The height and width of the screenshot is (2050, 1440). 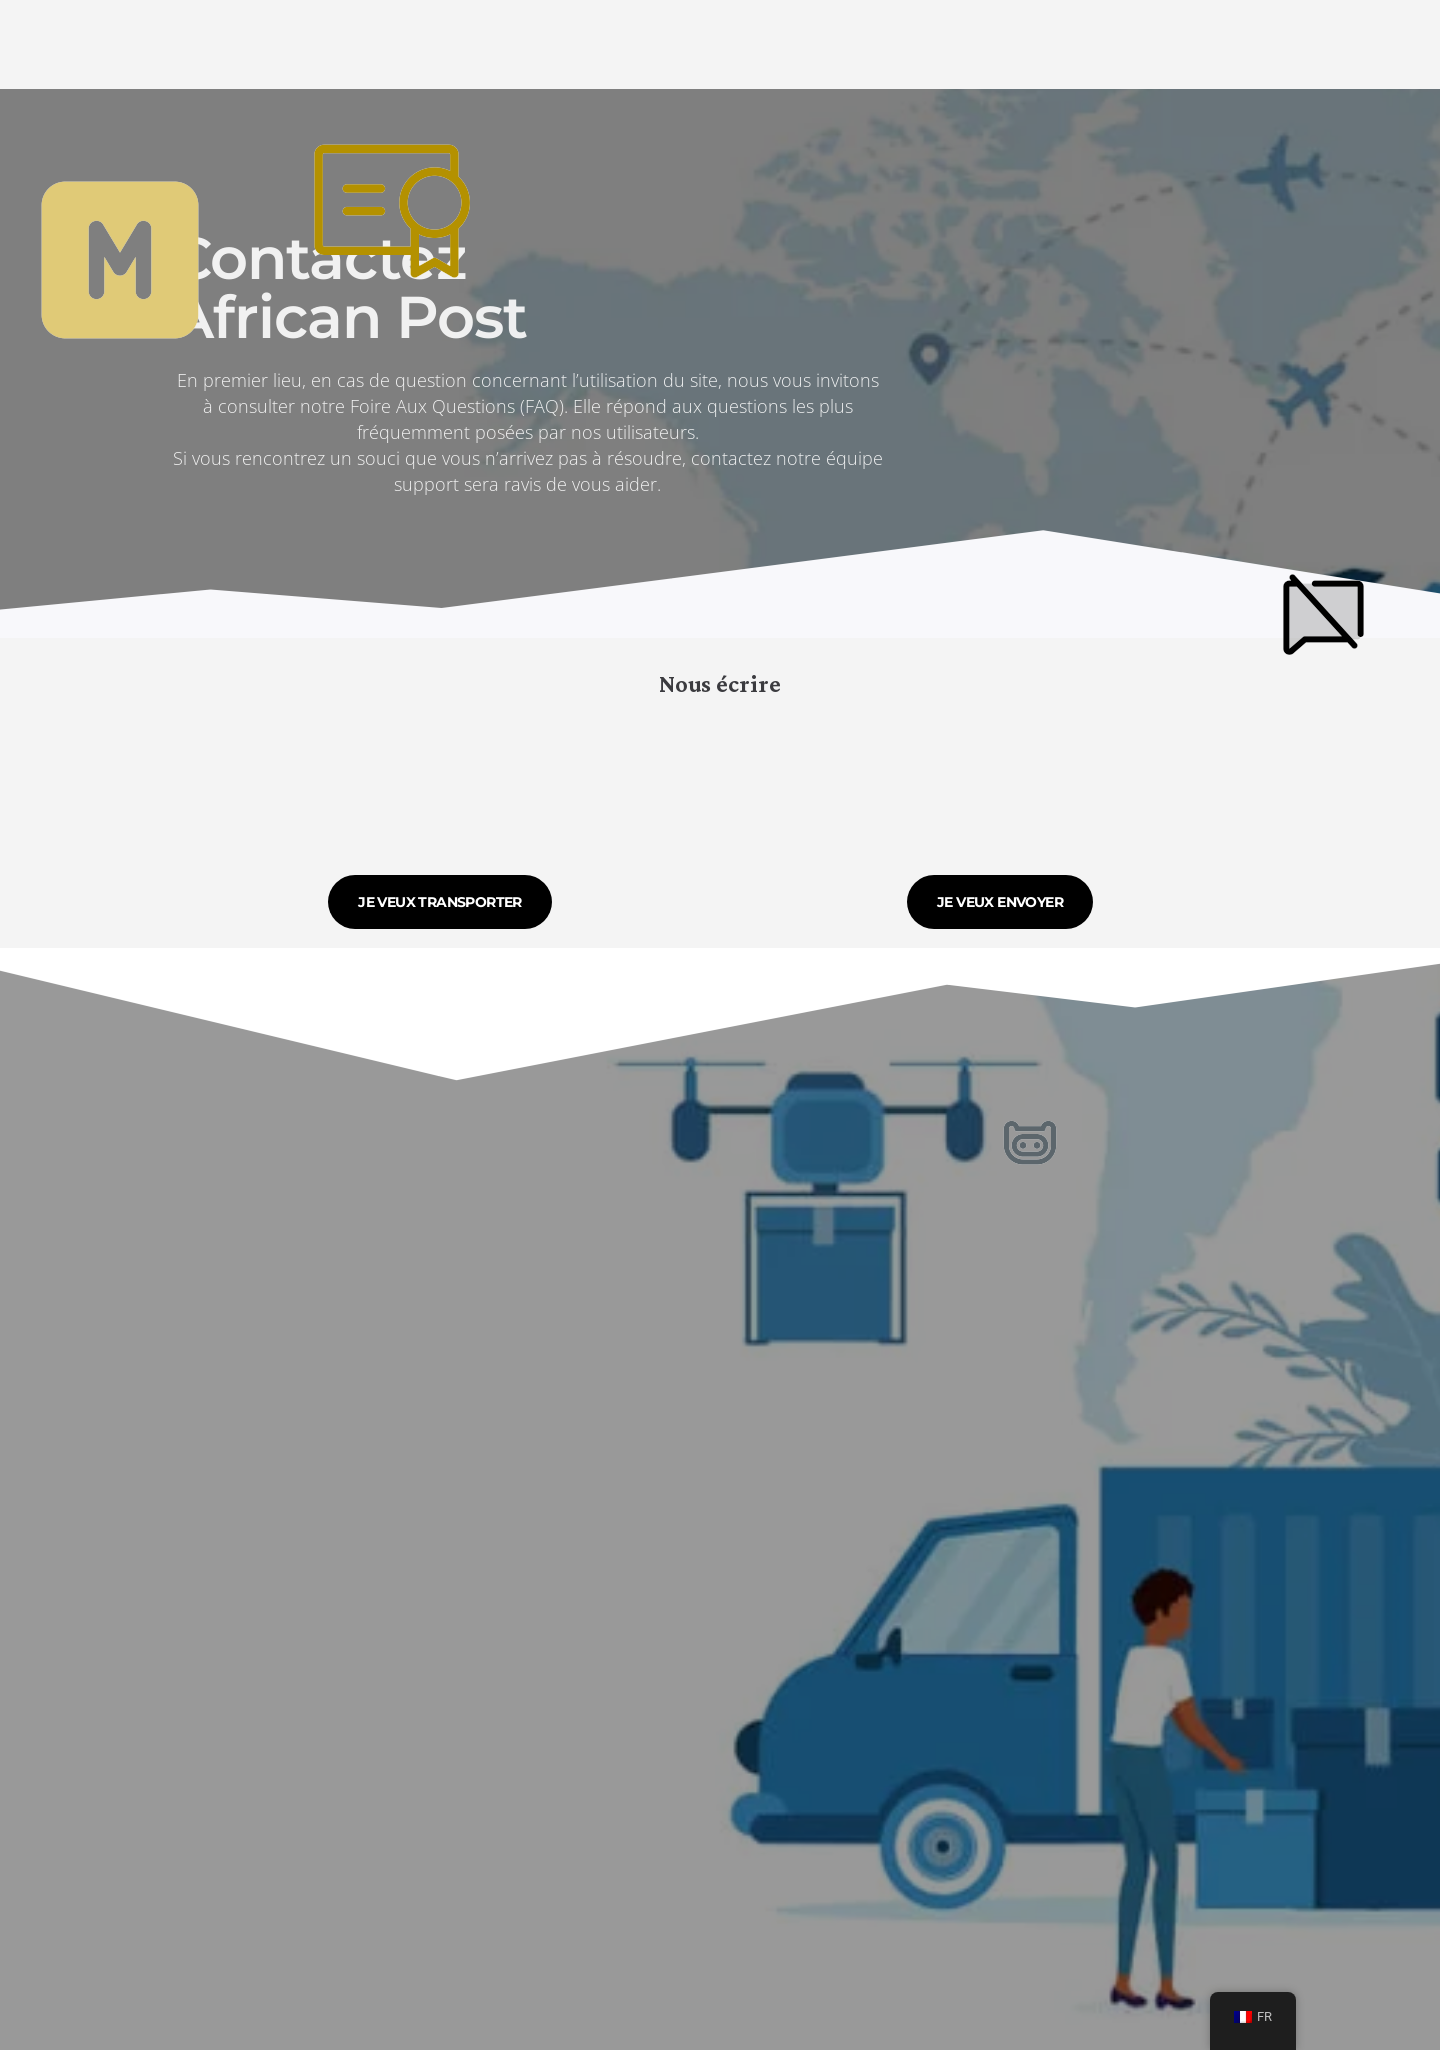 I want to click on finn the human character icon from adventure time, so click(x=1030, y=1141).